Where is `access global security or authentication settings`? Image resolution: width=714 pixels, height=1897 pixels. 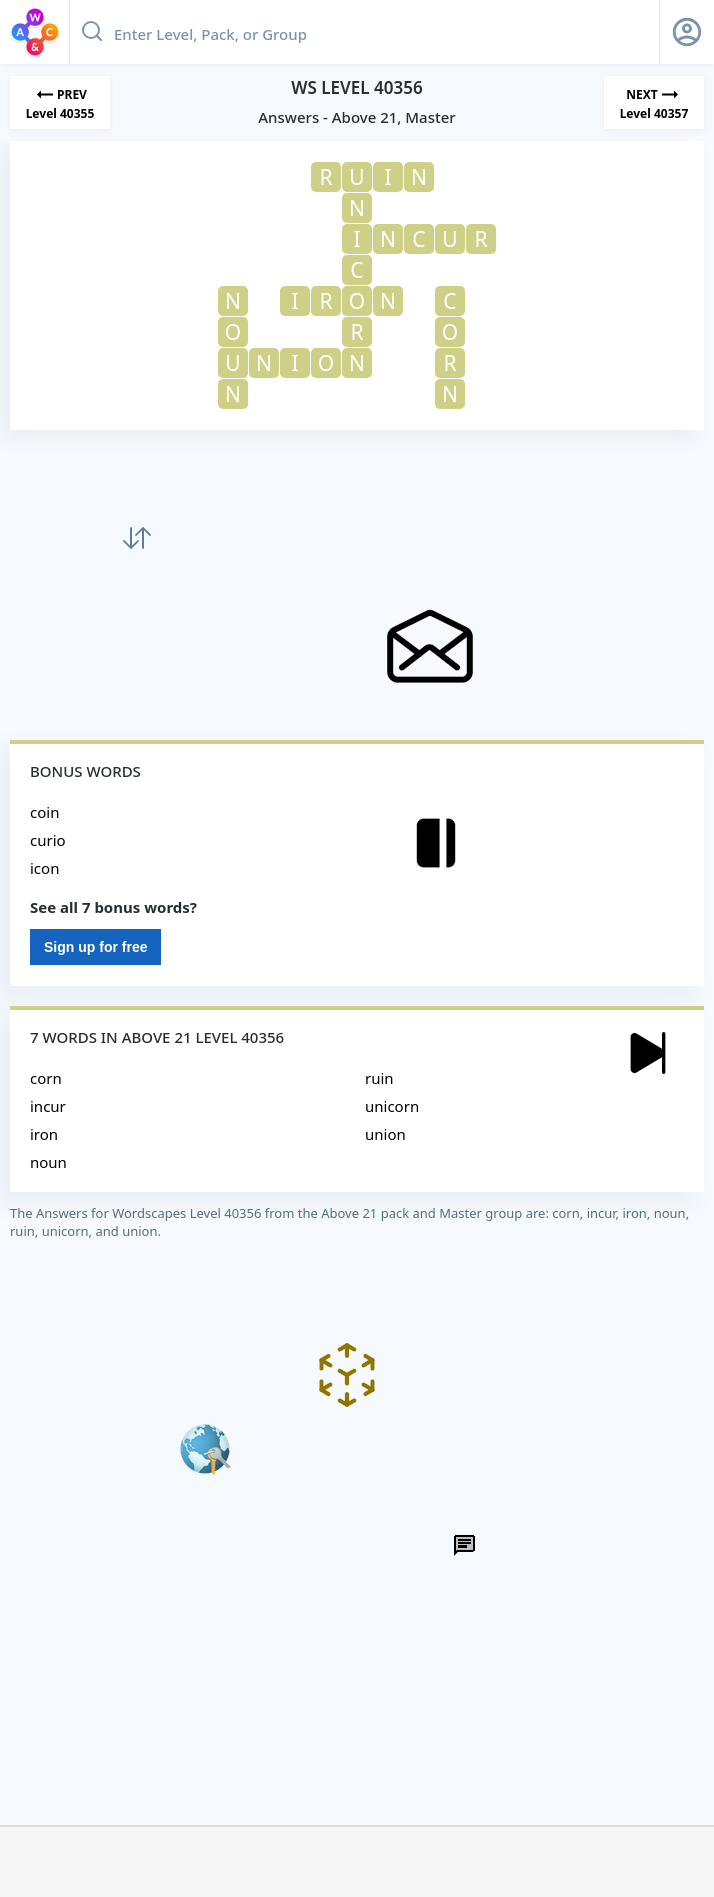
access global security or authentication settings is located at coordinates (205, 1449).